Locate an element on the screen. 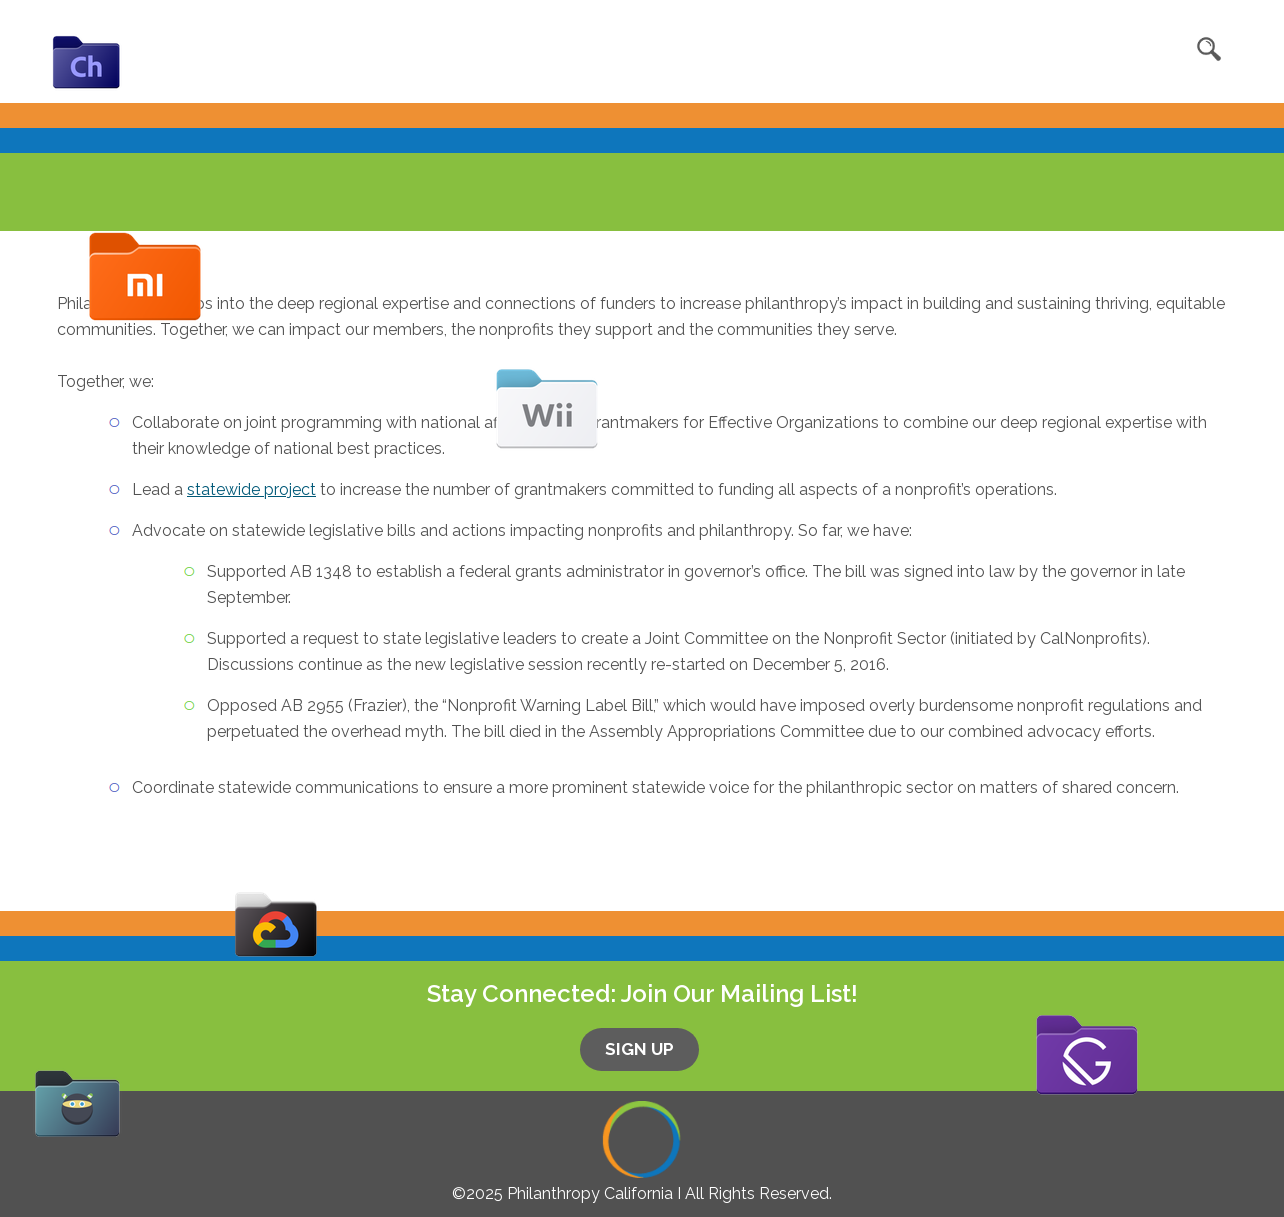  folder containing Gatsby project files is located at coordinates (1086, 1057).